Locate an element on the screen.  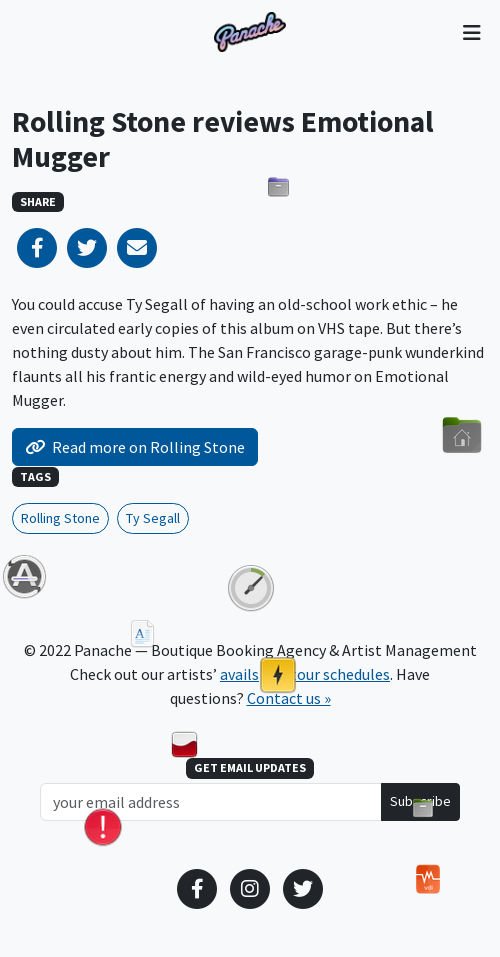
open wine application for running windows programs is located at coordinates (184, 744).